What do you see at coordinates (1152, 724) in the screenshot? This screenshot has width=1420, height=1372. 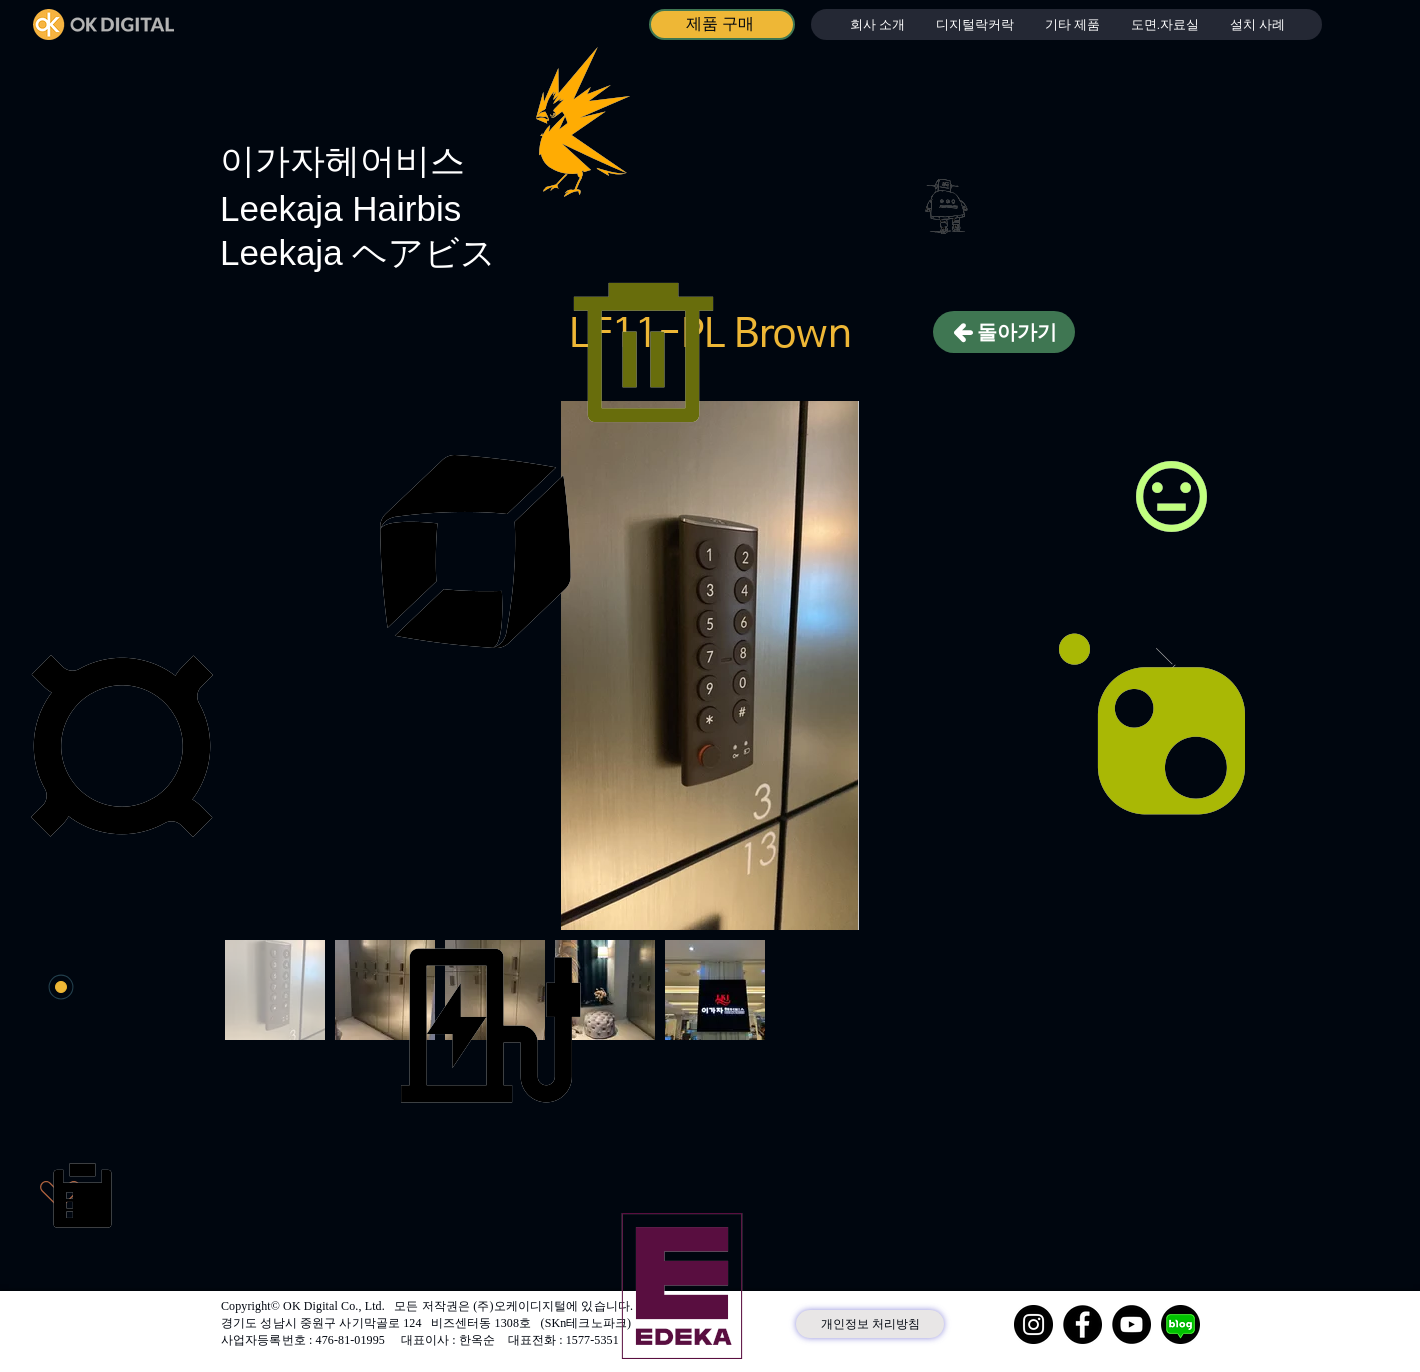 I see `nuget package manager logo` at bounding box center [1152, 724].